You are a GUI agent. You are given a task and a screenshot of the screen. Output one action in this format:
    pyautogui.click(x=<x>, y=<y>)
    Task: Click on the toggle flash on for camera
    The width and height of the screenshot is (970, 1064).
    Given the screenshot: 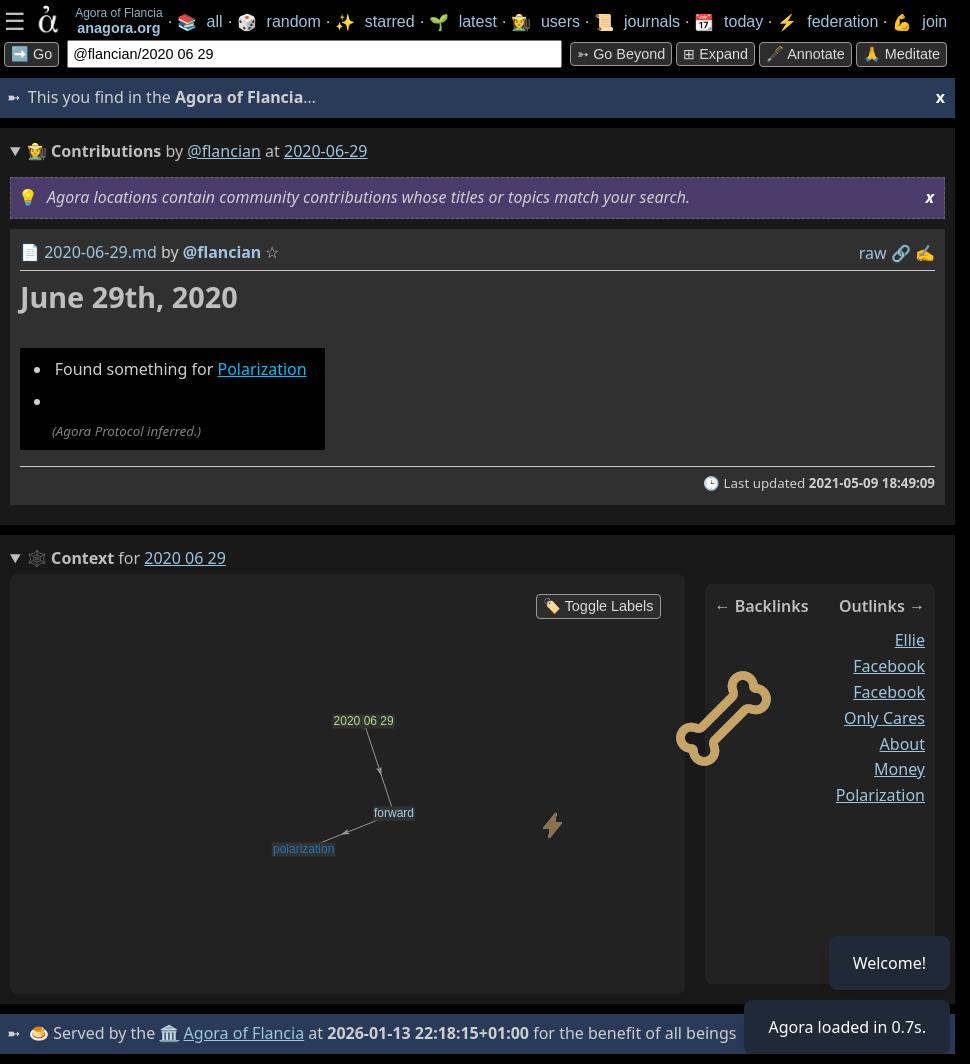 What is the action you would take?
    pyautogui.click(x=552, y=825)
    